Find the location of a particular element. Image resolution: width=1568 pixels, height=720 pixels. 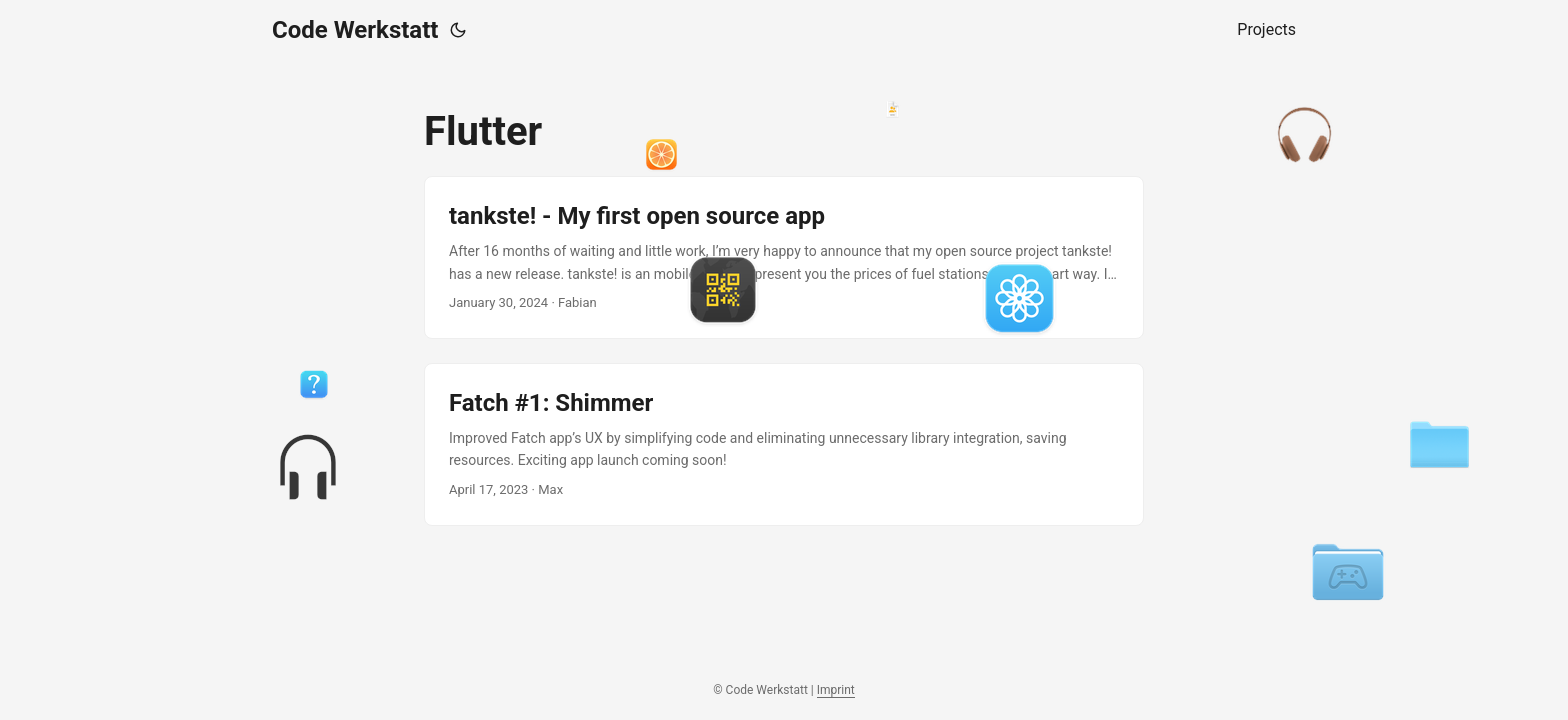

open folder to view contents is located at coordinates (1439, 444).